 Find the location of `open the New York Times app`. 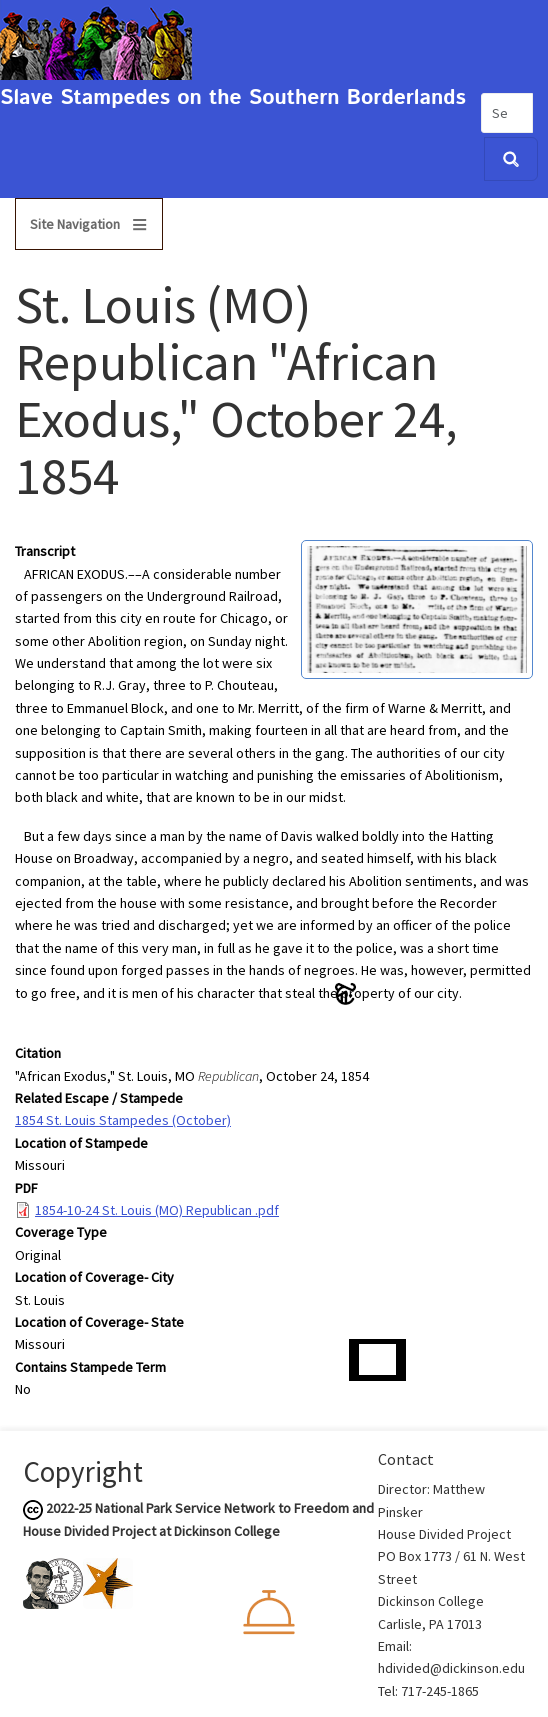

open the New York Times app is located at coordinates (345, 993).